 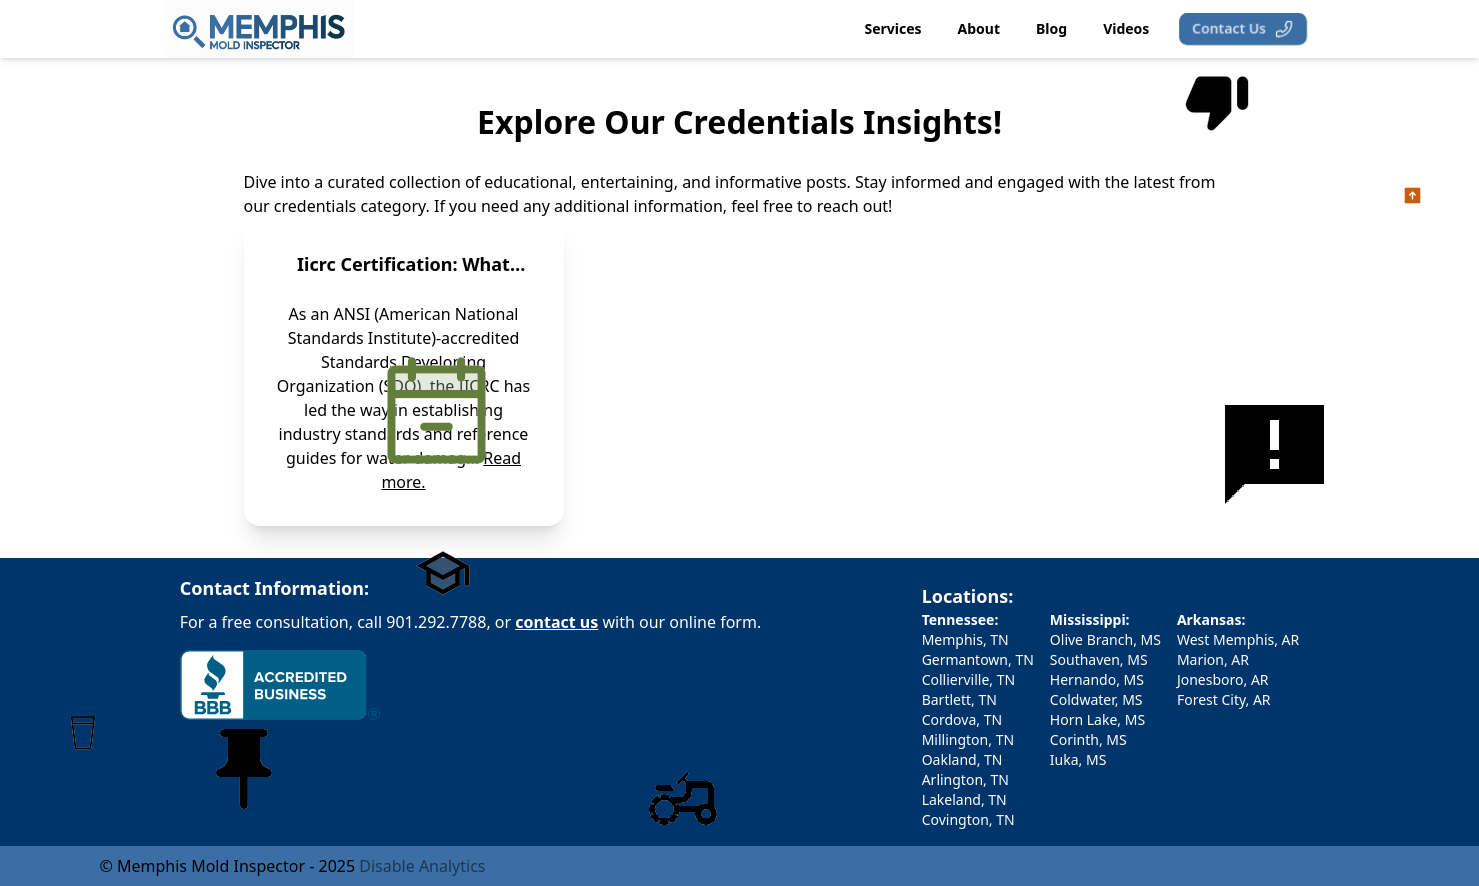 What do you see at coordinates (443, 573) in the screenshot?
I see `access education or school-related features` at bounding box center [443, 573].